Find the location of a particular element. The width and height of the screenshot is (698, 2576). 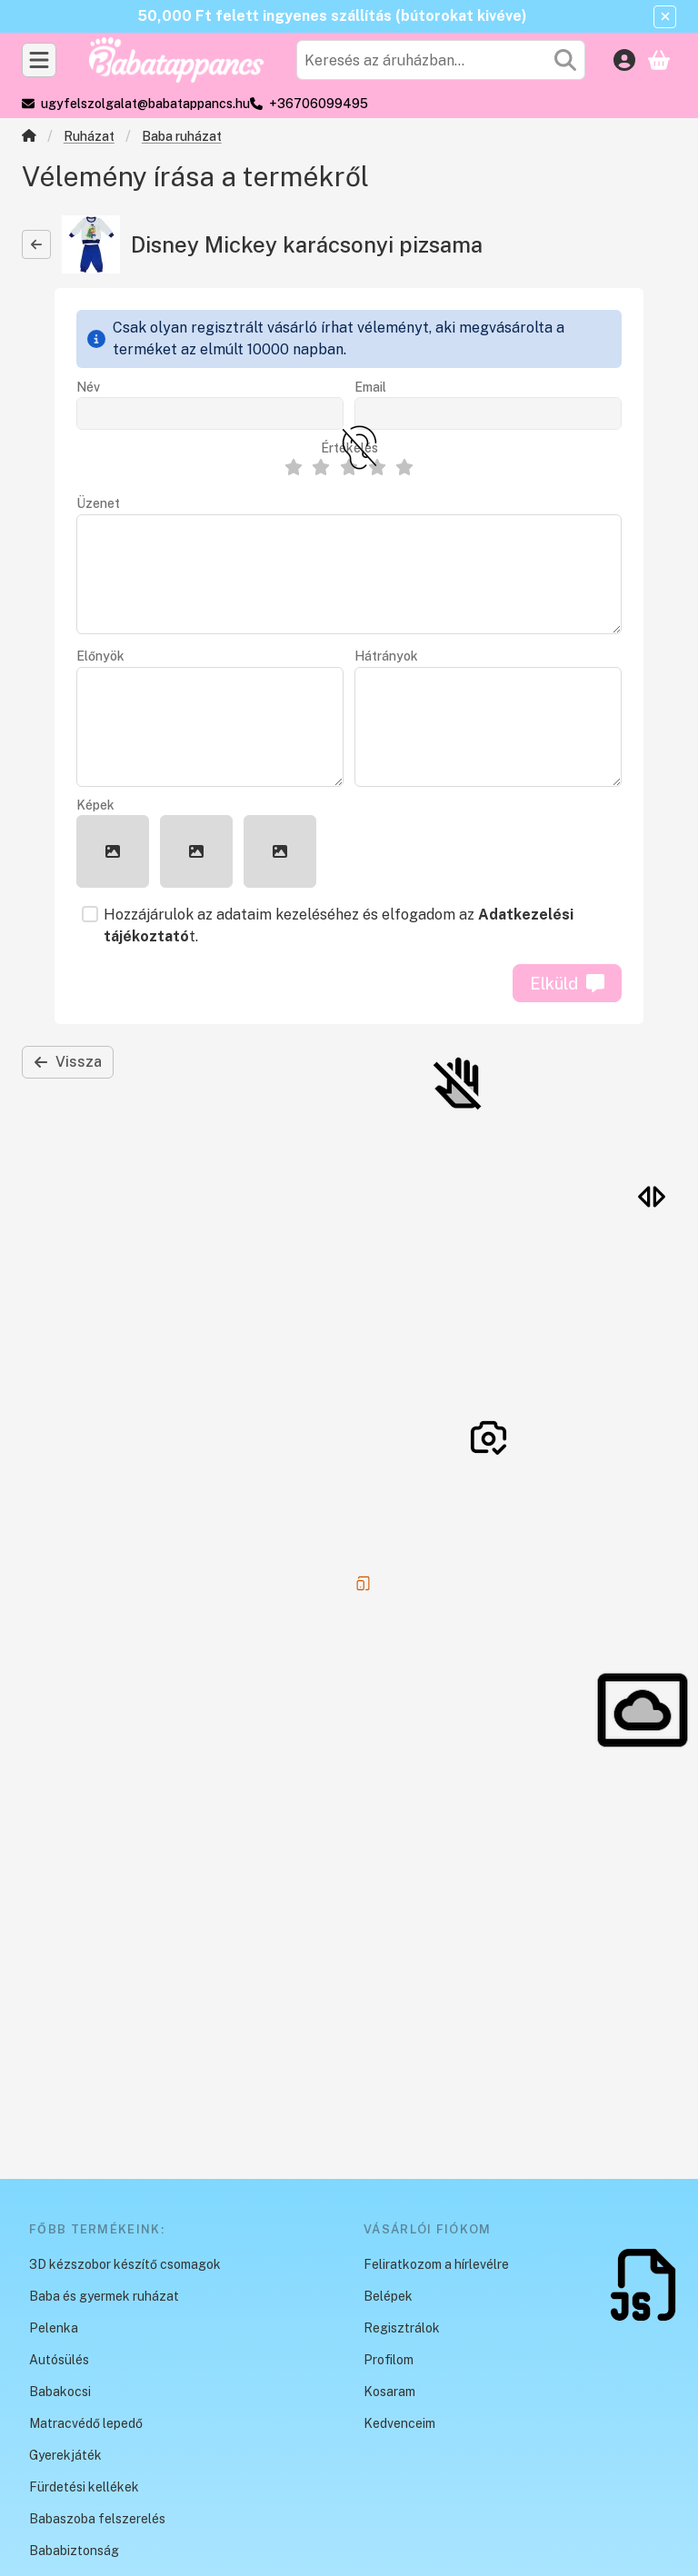

mute or disable audio listening is located at coordinates (359, 447).